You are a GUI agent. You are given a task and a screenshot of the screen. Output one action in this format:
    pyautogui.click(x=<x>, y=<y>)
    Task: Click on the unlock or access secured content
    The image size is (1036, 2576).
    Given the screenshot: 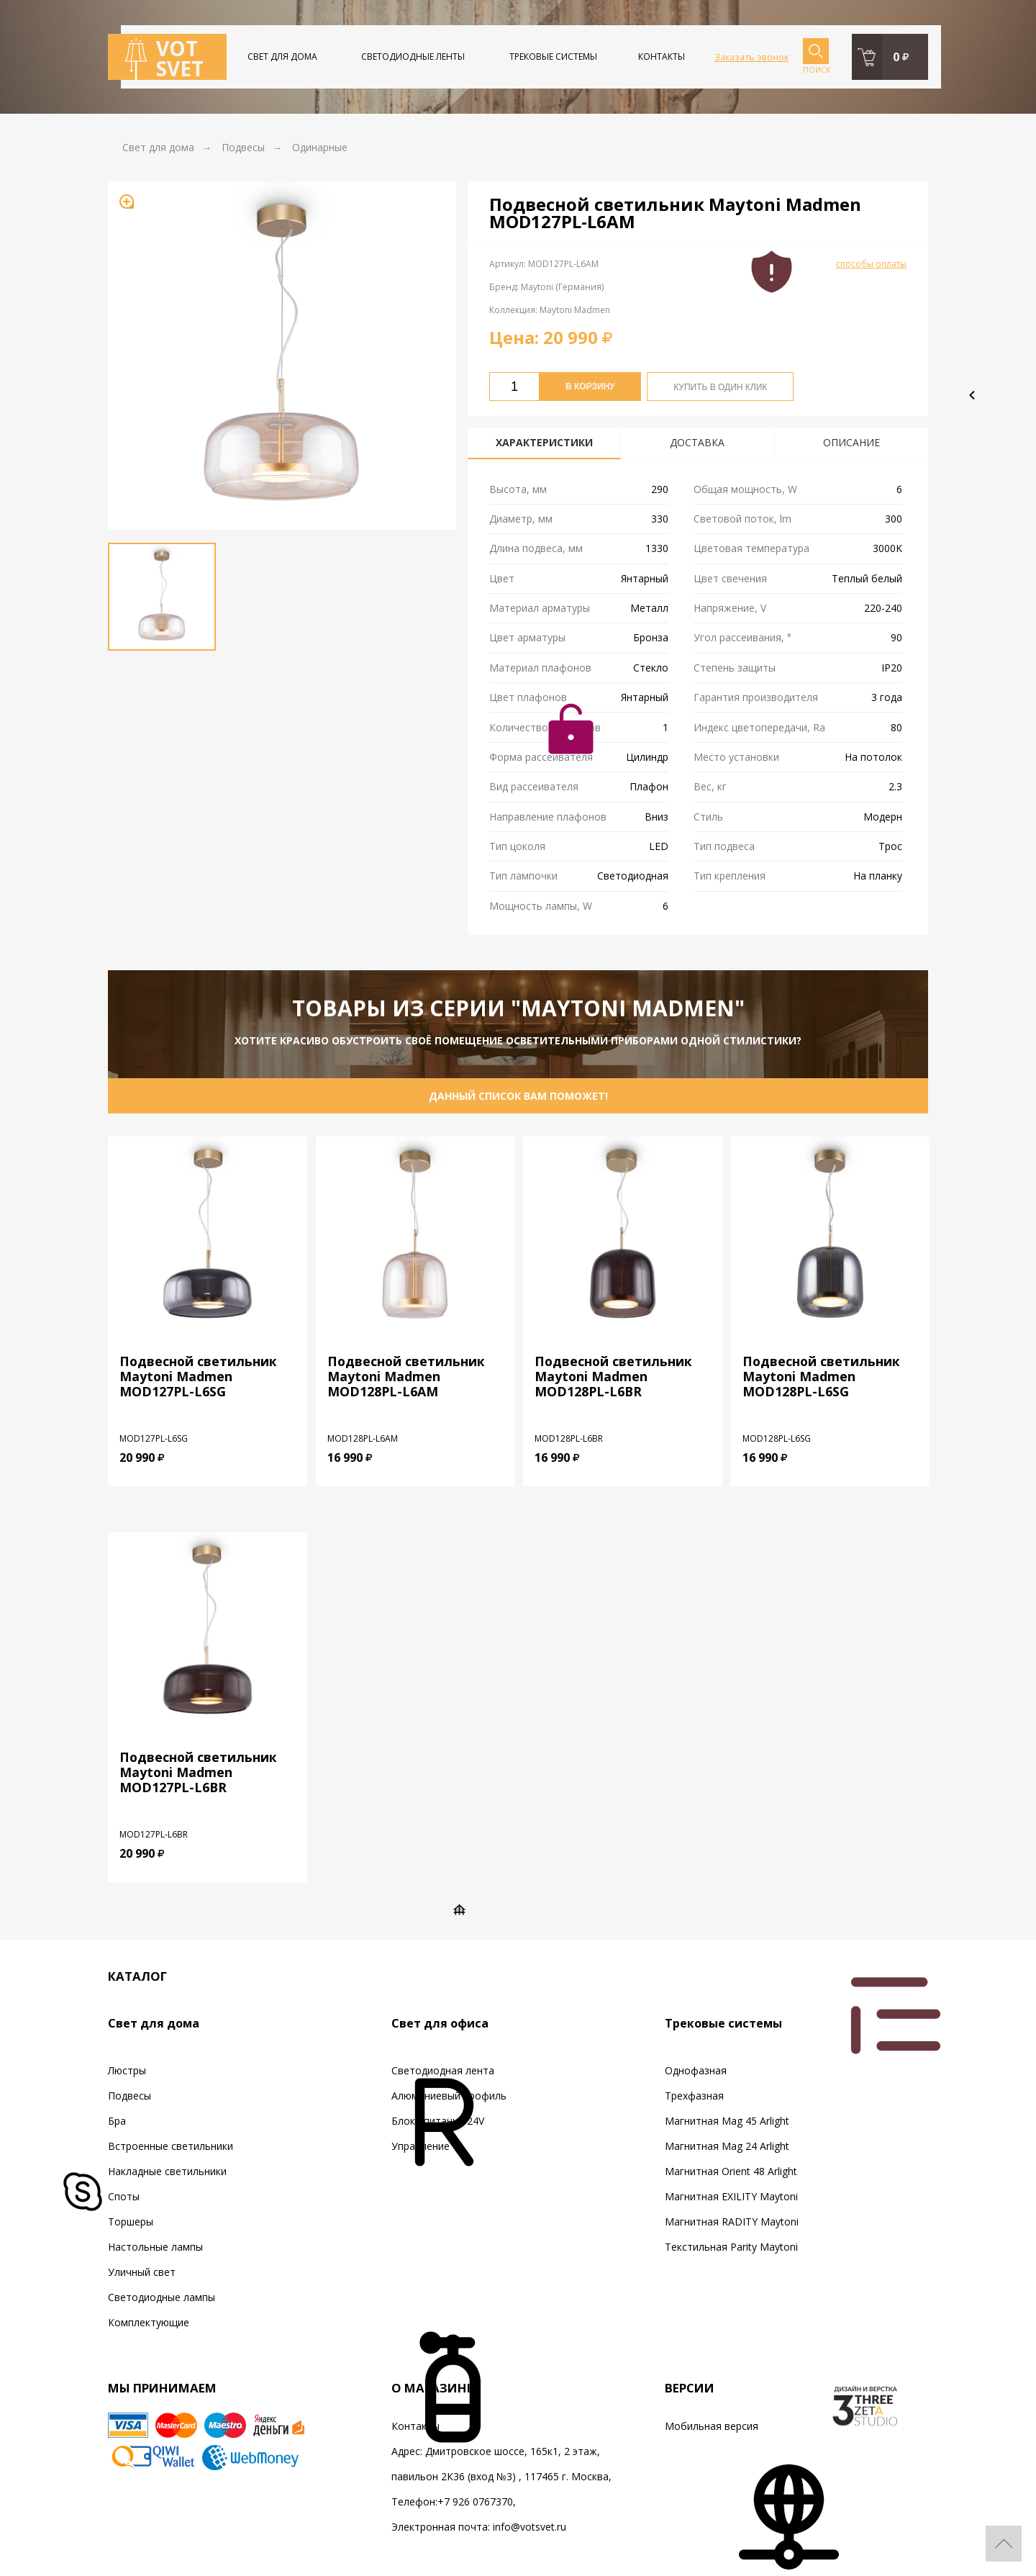 What is the action you would take?
    pyautogui.click(x=571, y=731)
    